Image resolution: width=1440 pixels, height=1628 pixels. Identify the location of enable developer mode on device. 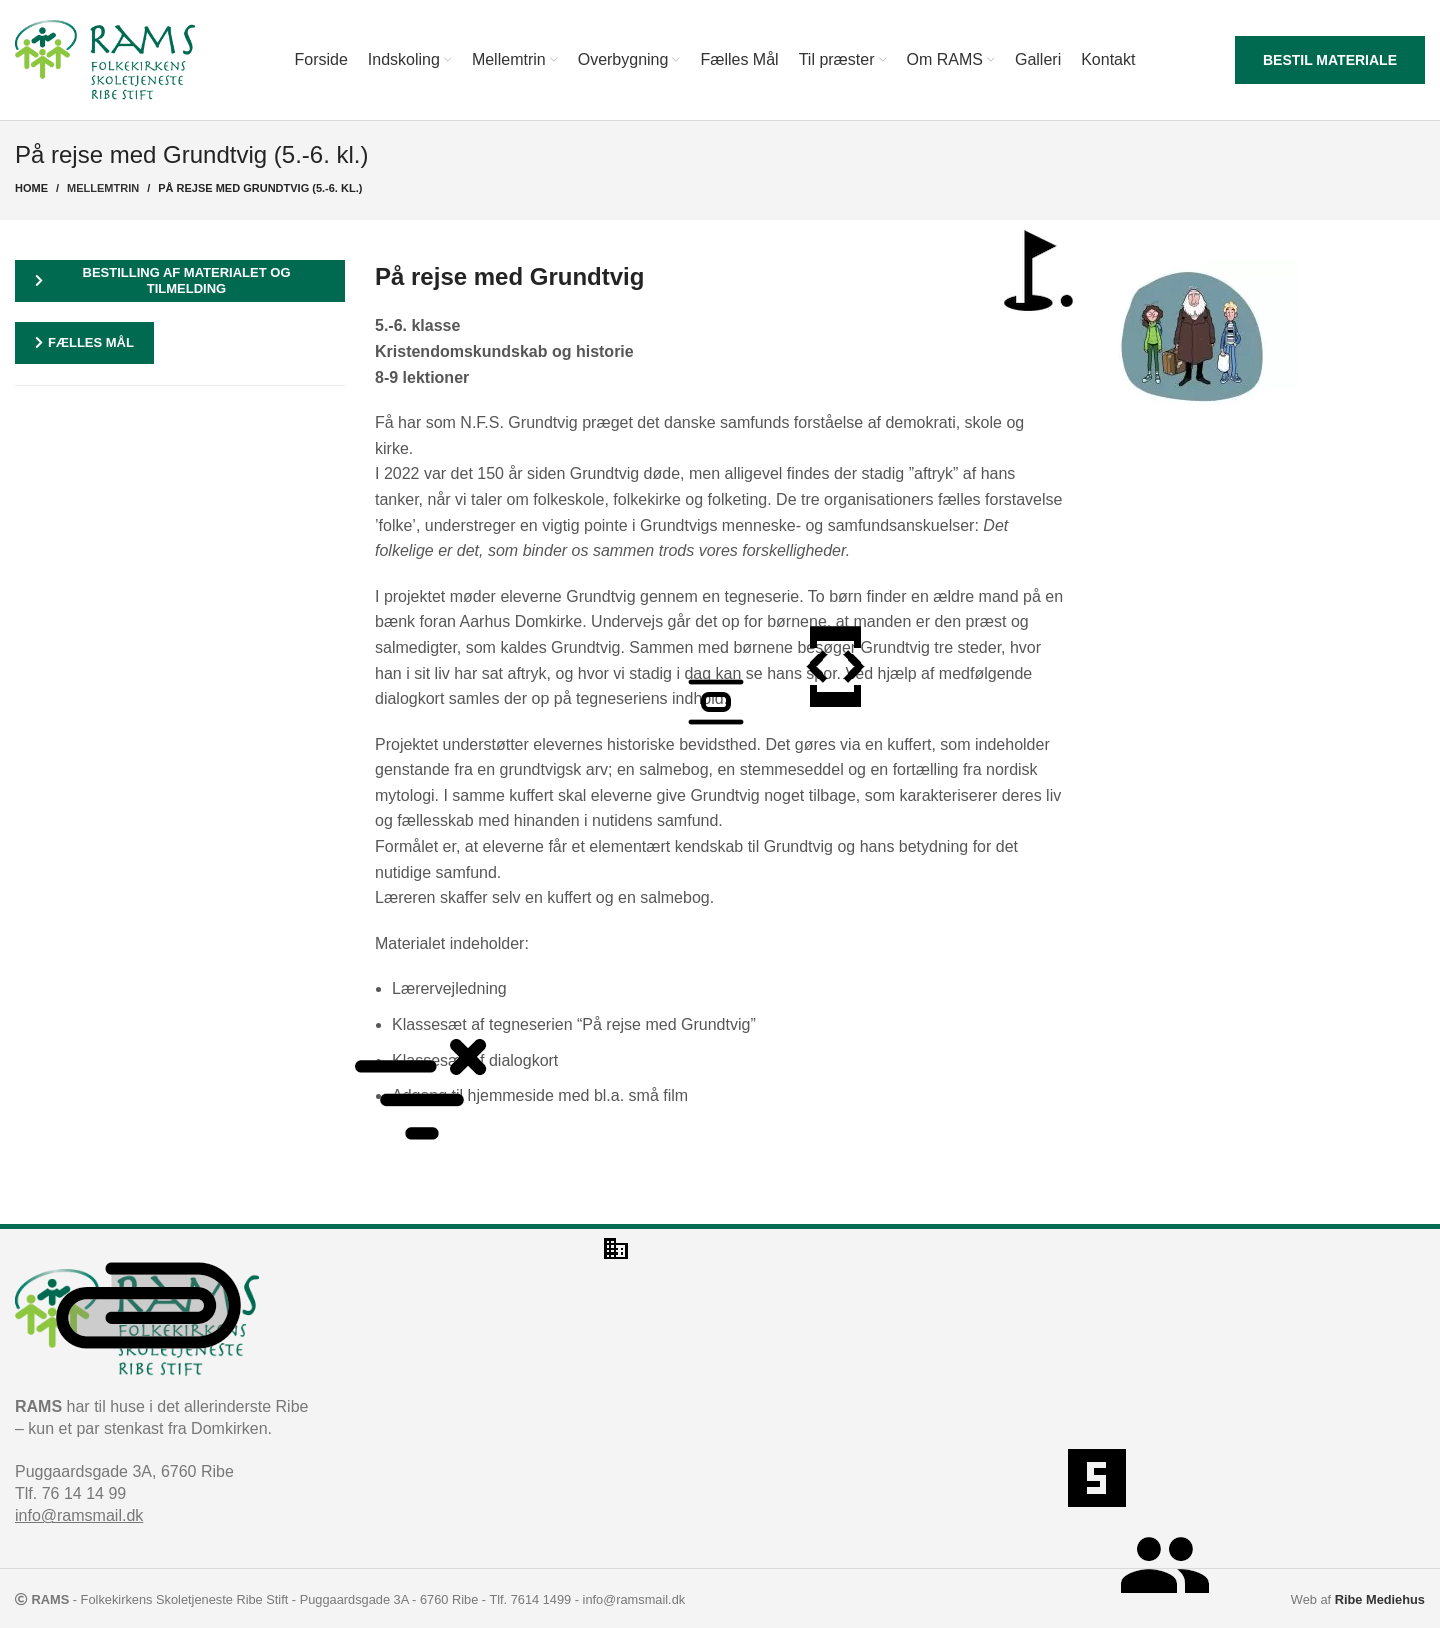
(835, 666).